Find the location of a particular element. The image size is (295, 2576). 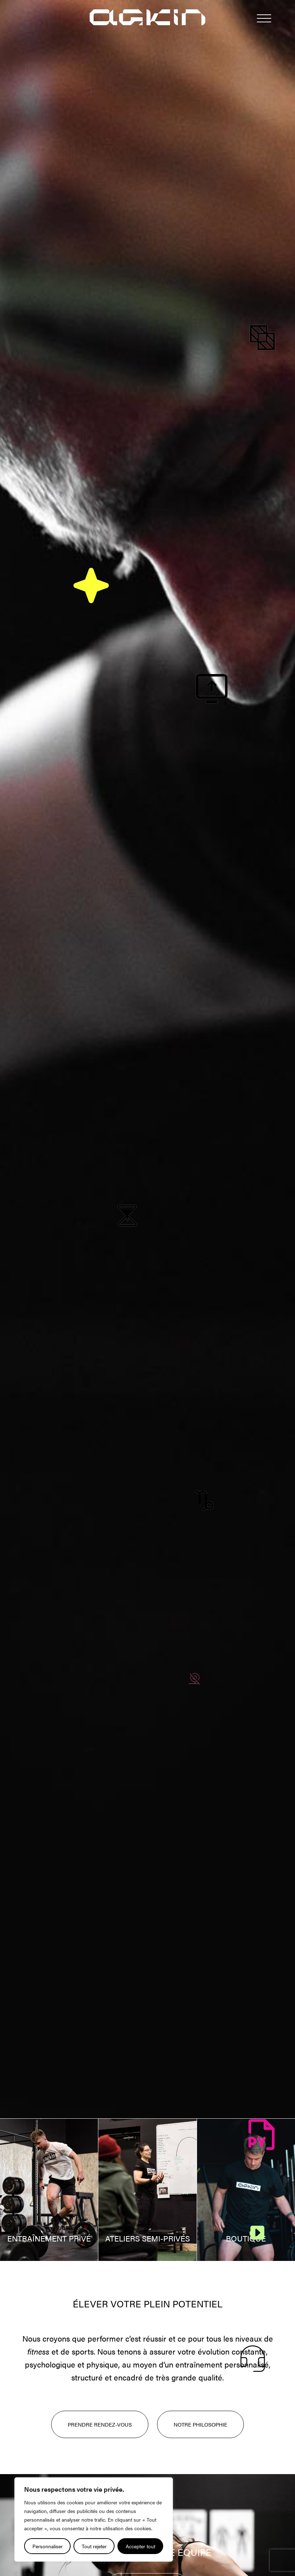

indicates a special or featured item is located at coordinates (91, 585).